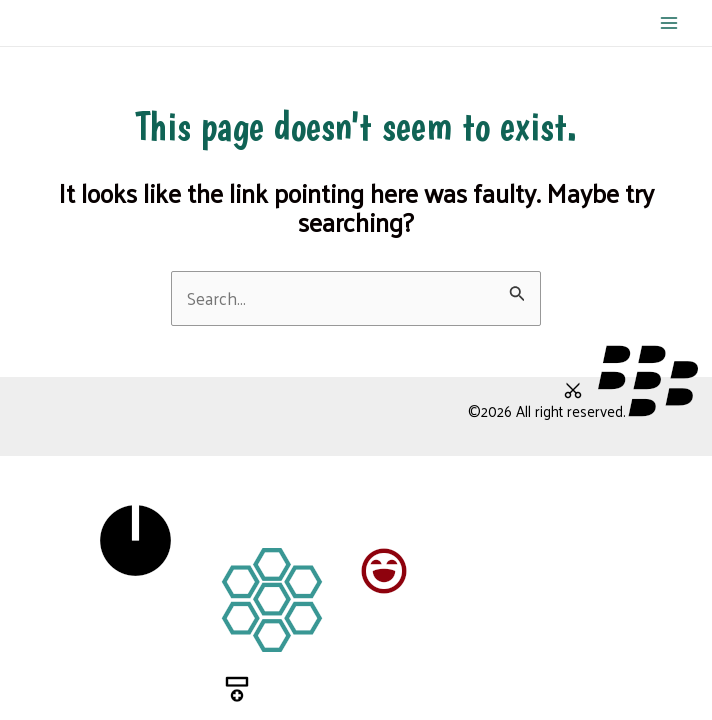 The width and height of the screenshot is (712, 720). What do you see at coordinates (573, 390) in the screenshot?
I see `cut selected content` at bounding box center [573, 390].